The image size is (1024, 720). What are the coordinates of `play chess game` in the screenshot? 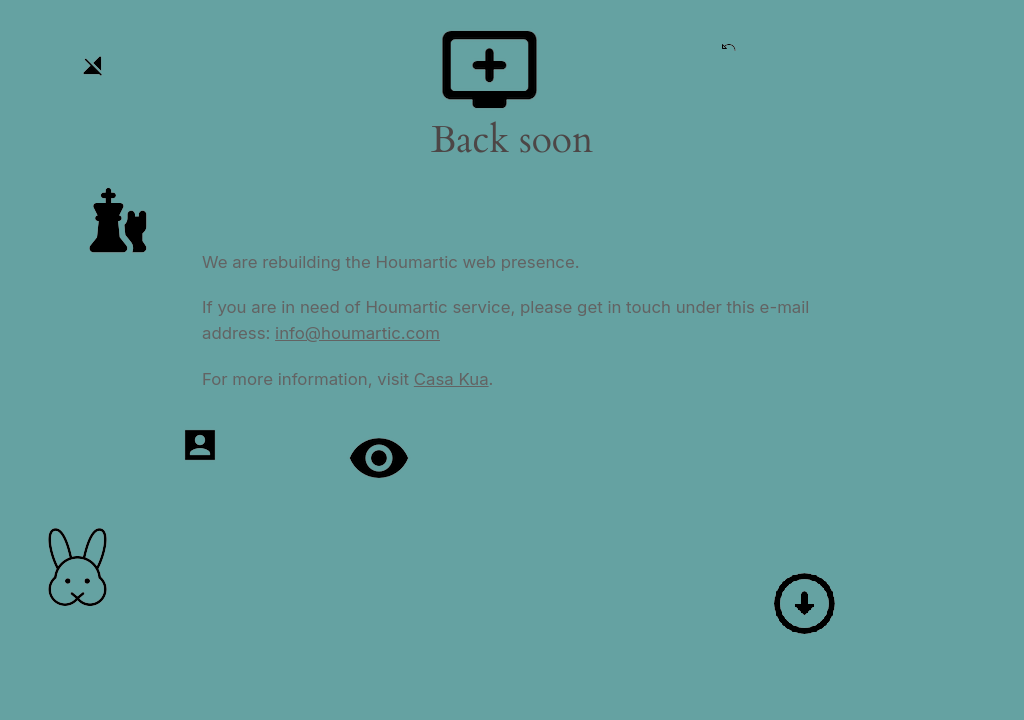 It's located at (116, 222).